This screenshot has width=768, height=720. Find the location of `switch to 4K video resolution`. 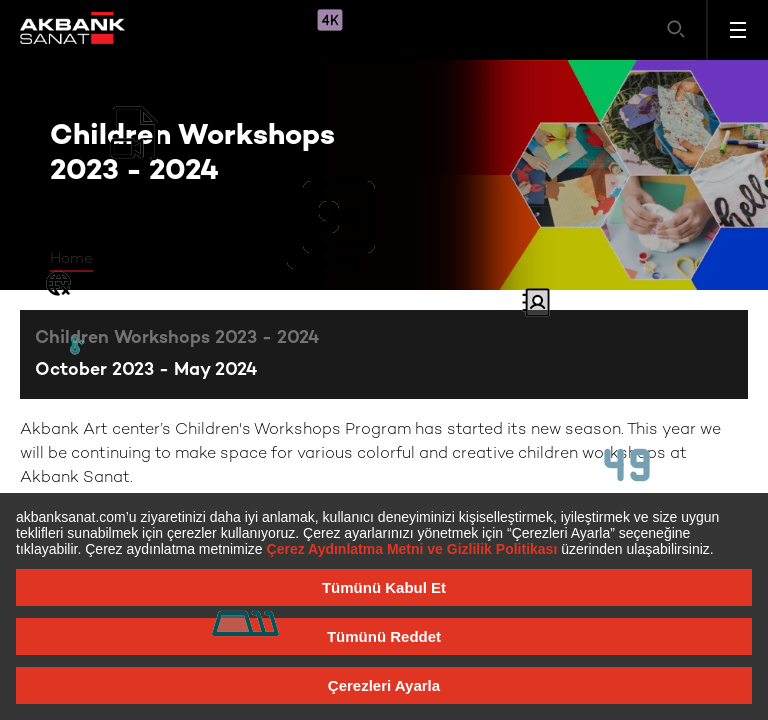

switch to 4K video resolution is located at coordinates (330, 20).